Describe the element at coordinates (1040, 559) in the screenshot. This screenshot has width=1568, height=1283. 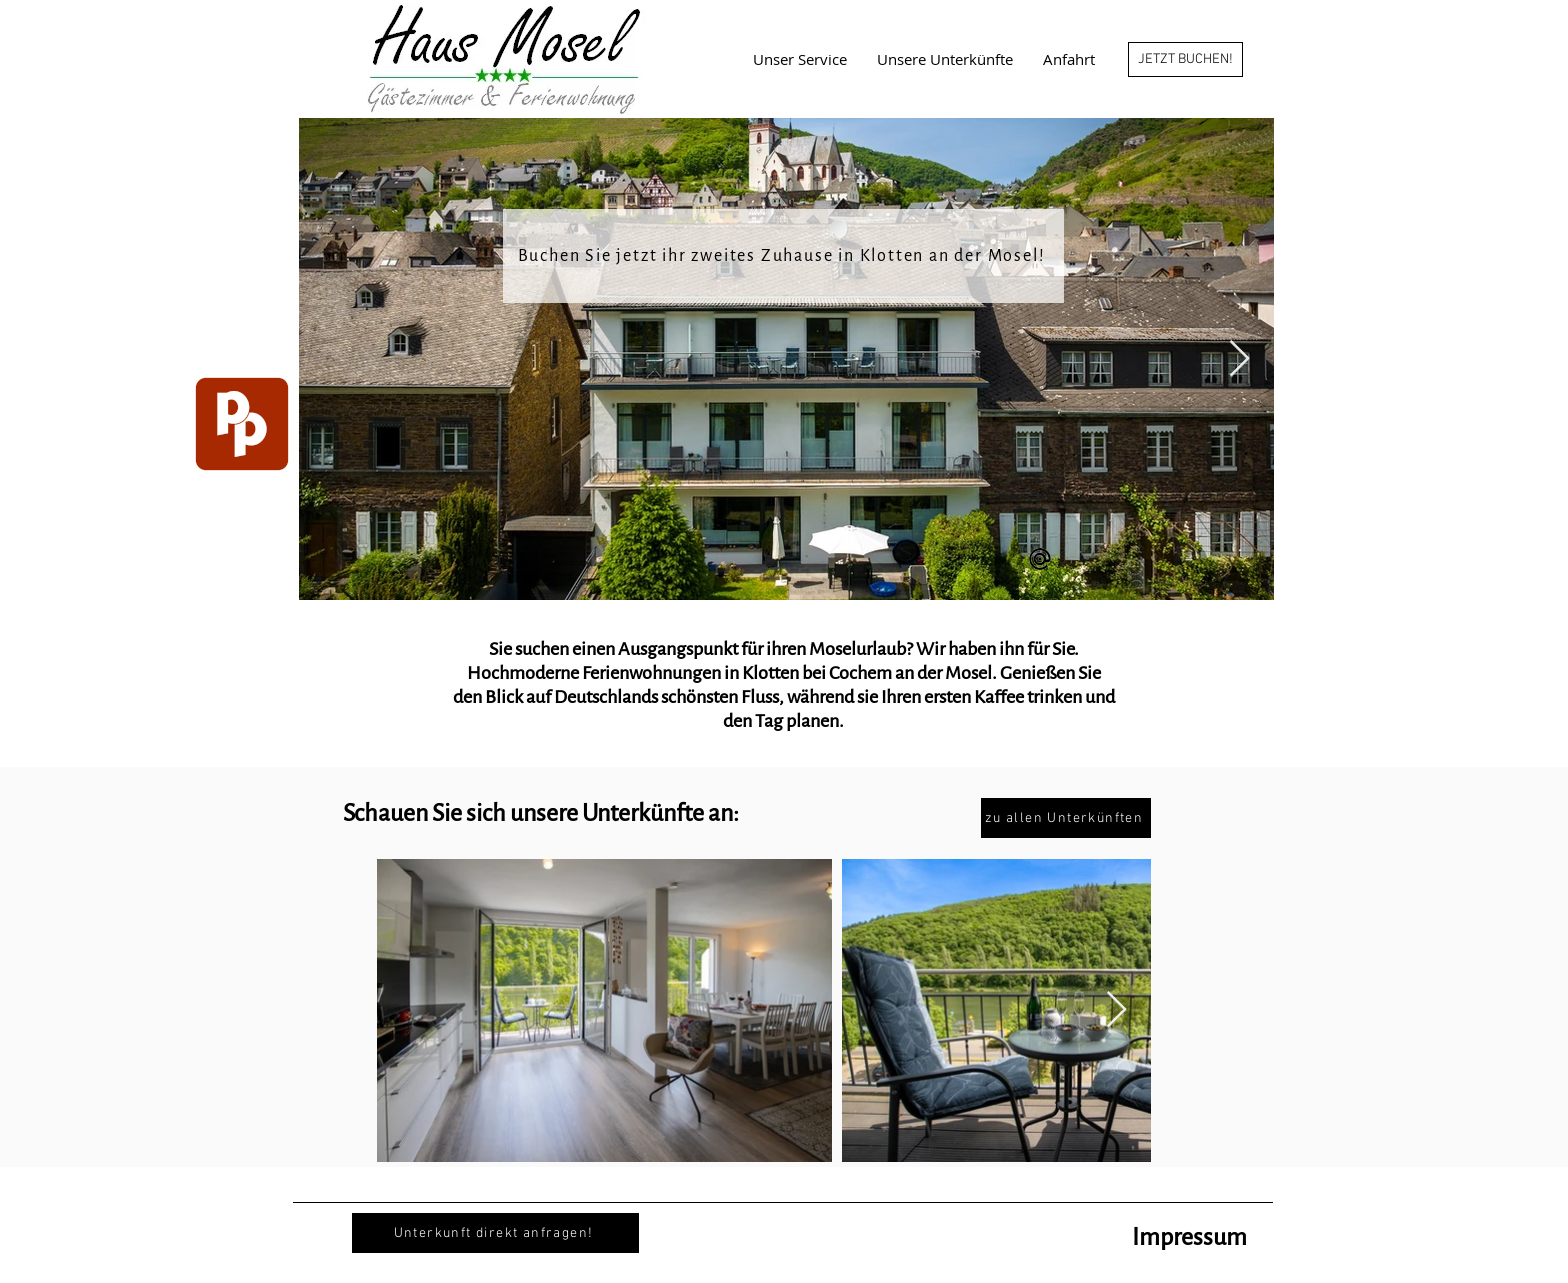
I see `mailgun email service logo` at that location.